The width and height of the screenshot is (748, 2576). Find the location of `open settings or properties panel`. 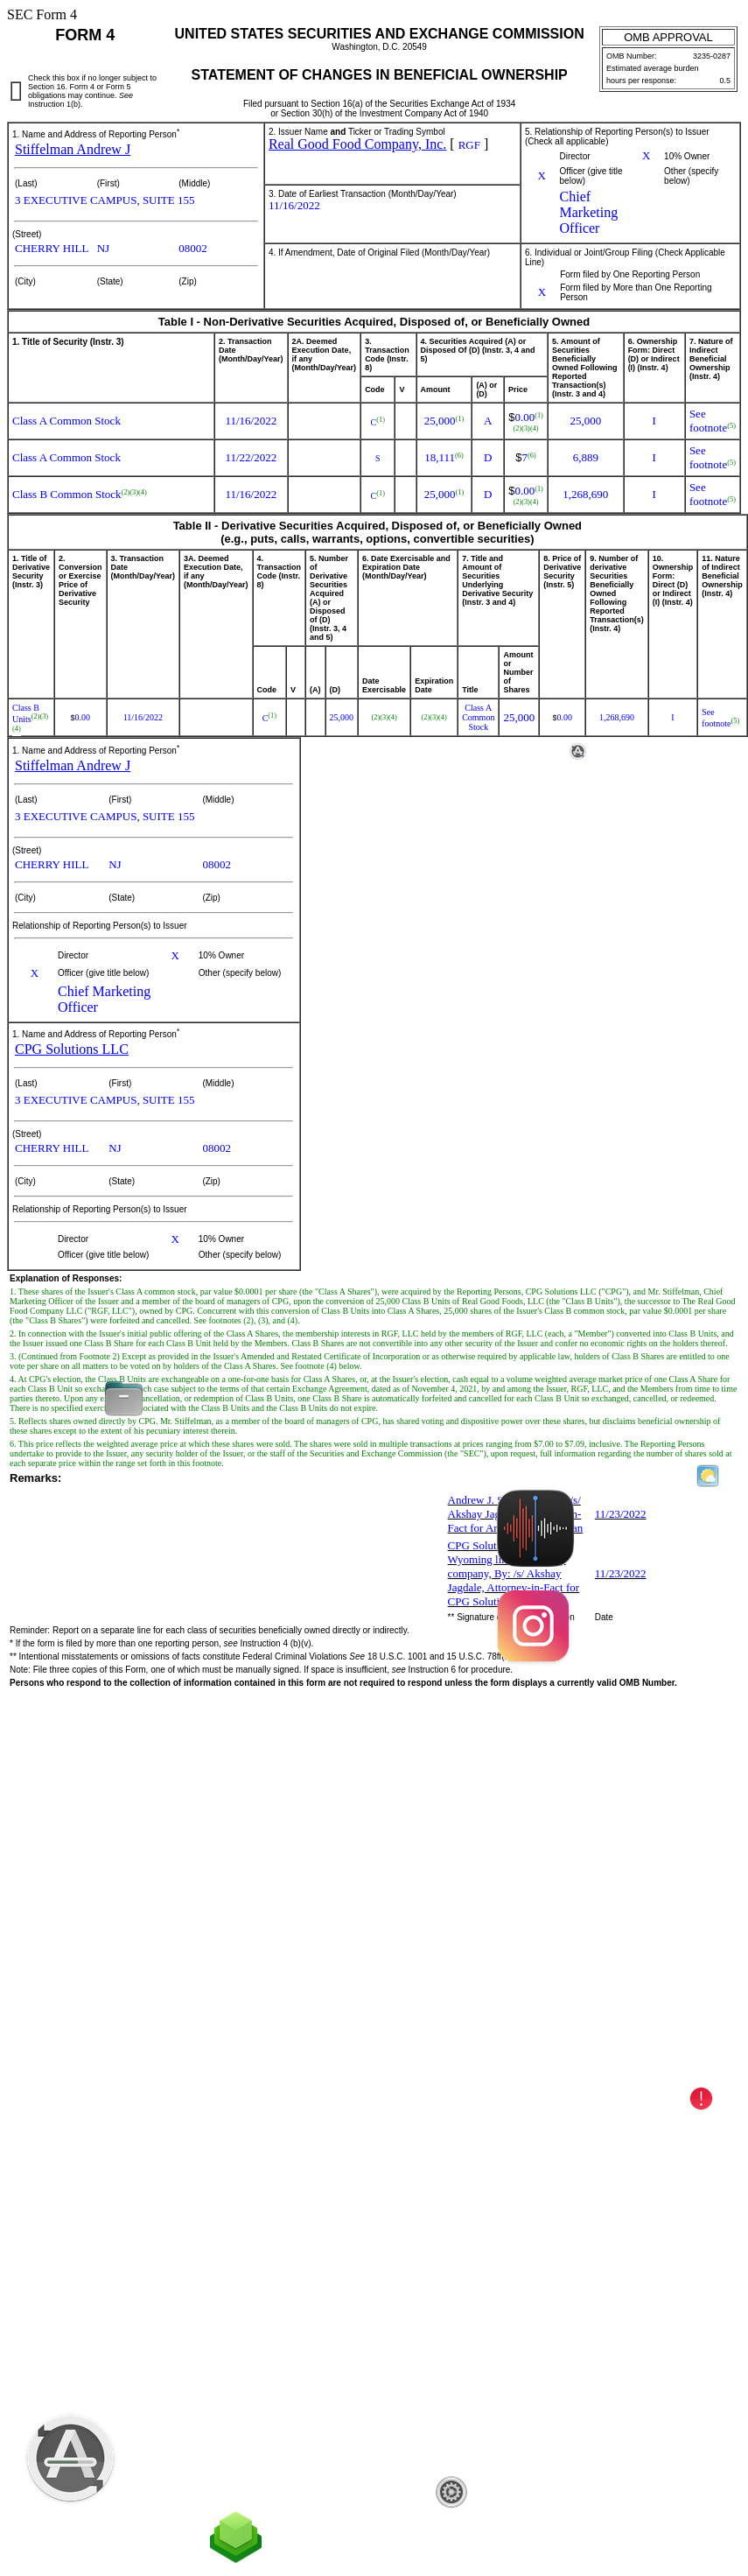

open settings or properties panel is located at coordinates (451, 2492).